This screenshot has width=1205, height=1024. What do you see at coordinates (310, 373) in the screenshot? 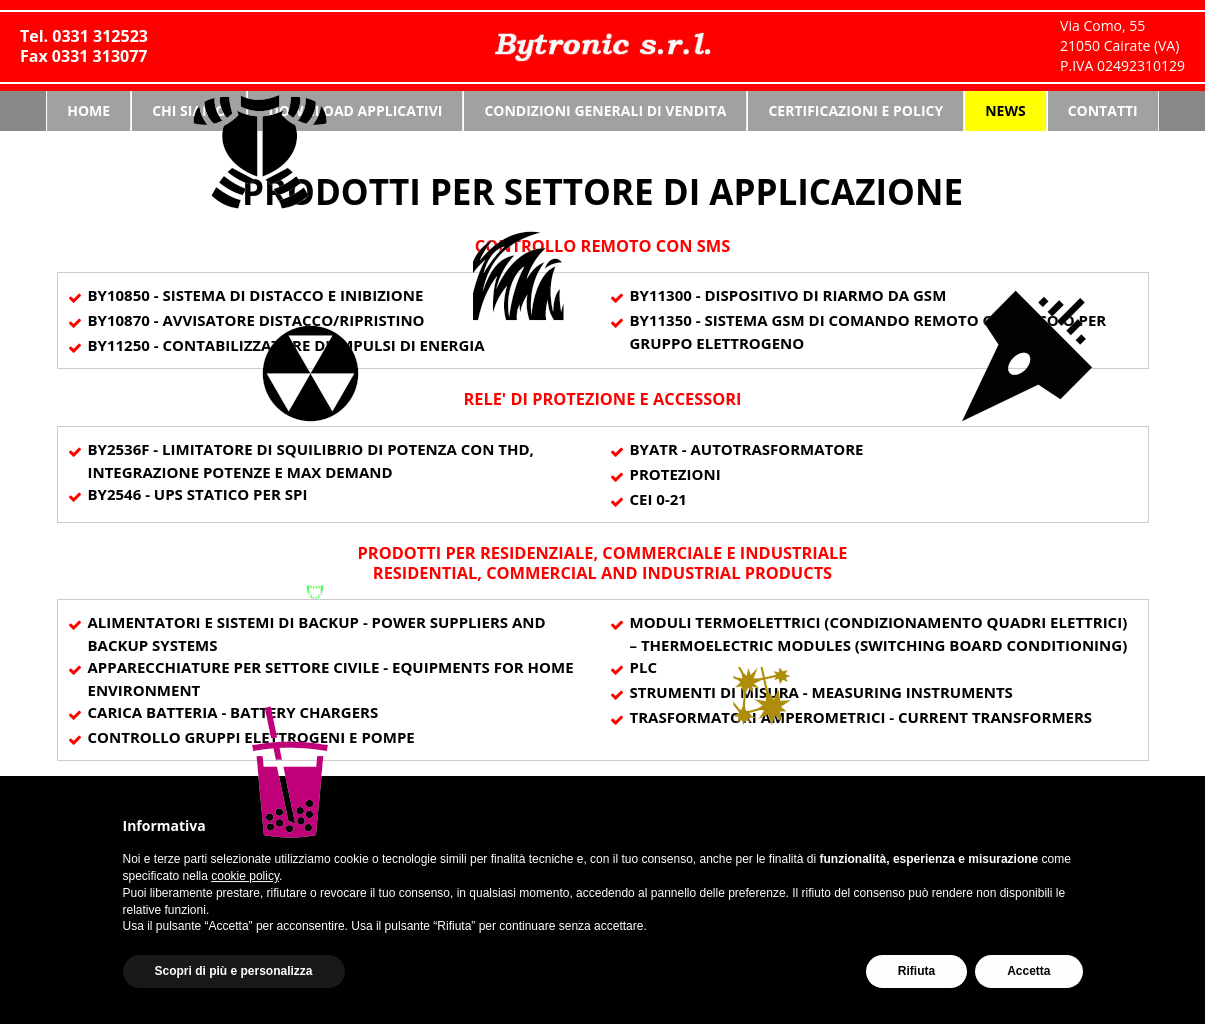
I see `indicates a fallout shelter location` at bounding box center [310, 373].